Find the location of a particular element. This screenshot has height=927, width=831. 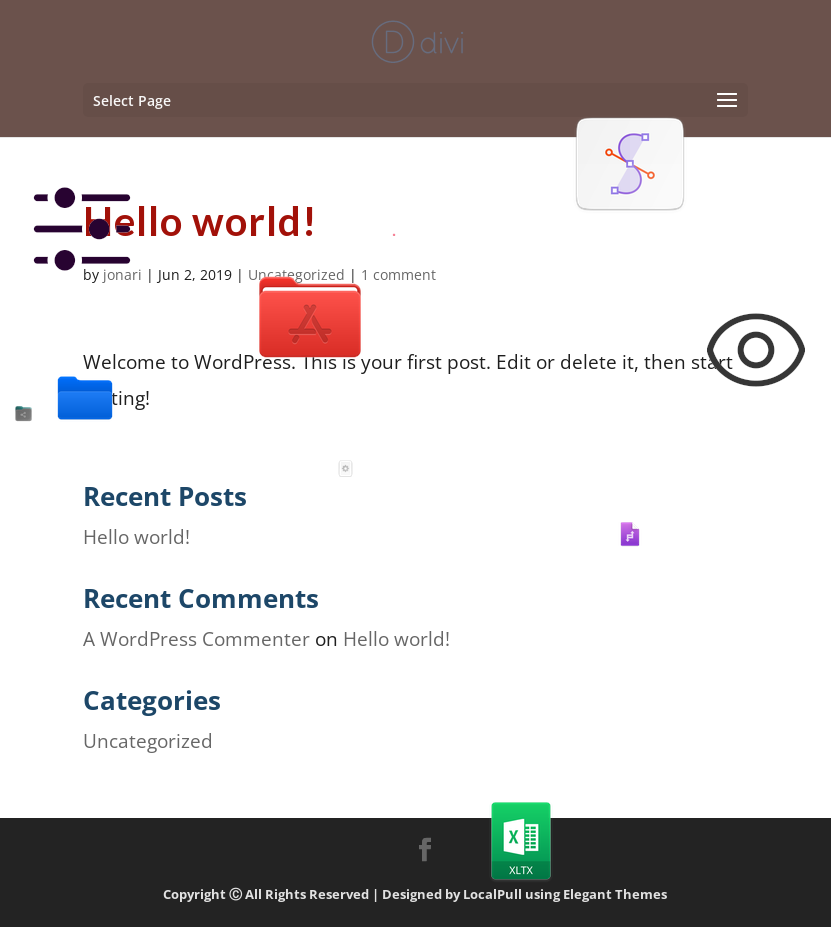

microsoft infopath form file is located at coordinates (630, 534).